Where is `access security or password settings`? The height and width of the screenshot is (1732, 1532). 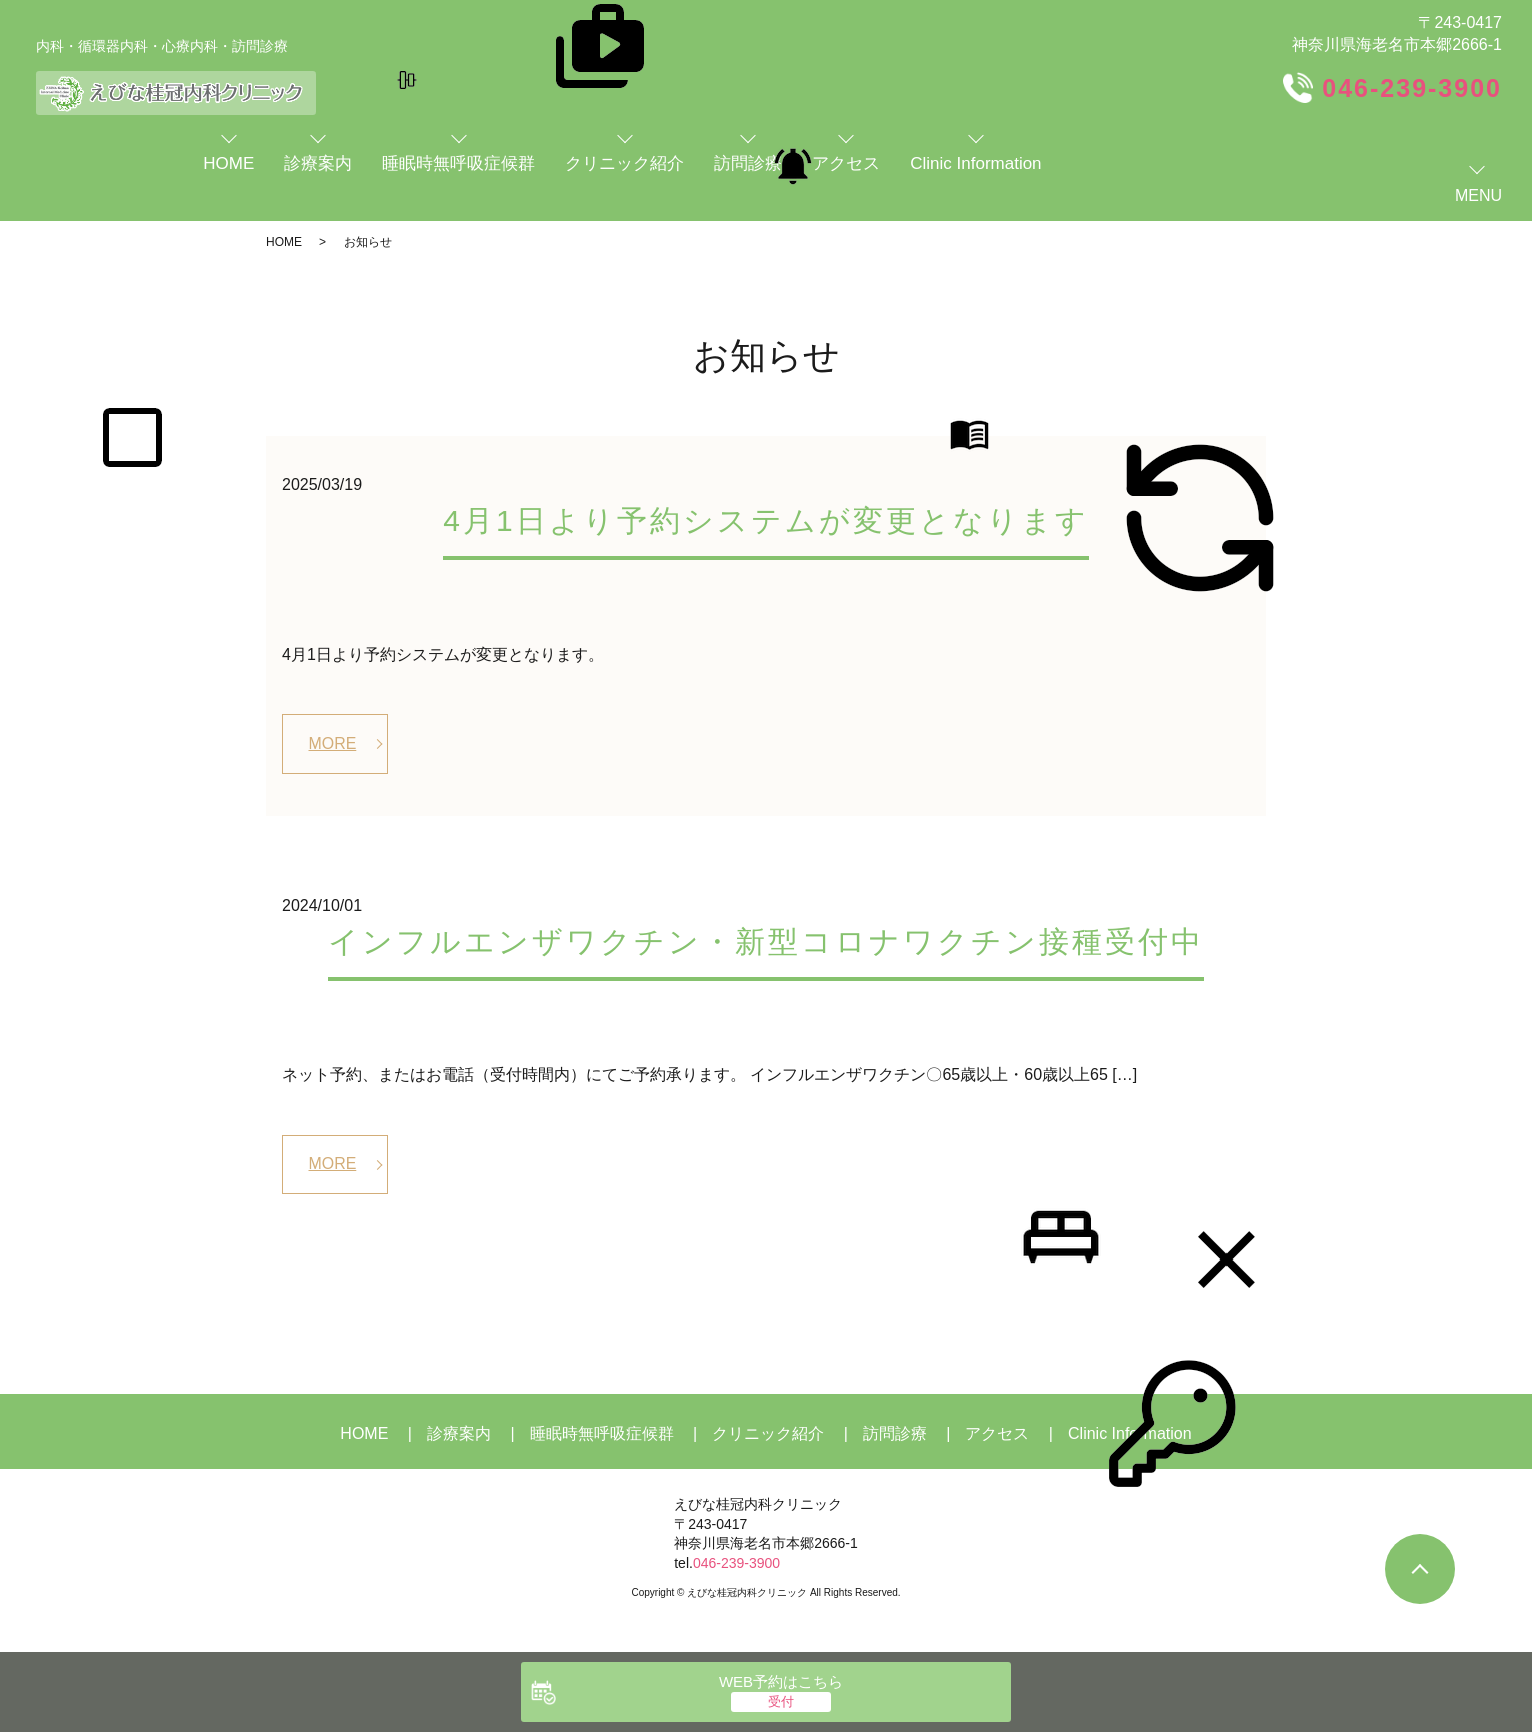
access security or password settings is located at coordinates (1170, 1426).